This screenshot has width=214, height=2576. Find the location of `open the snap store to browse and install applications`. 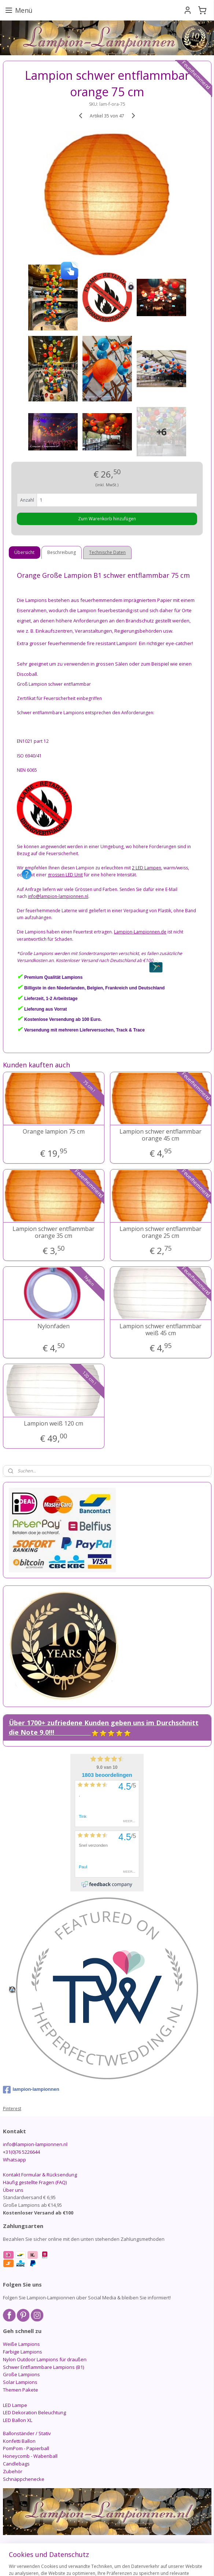

open the snap store to browse and install applications is located at coordinates (156, 967).